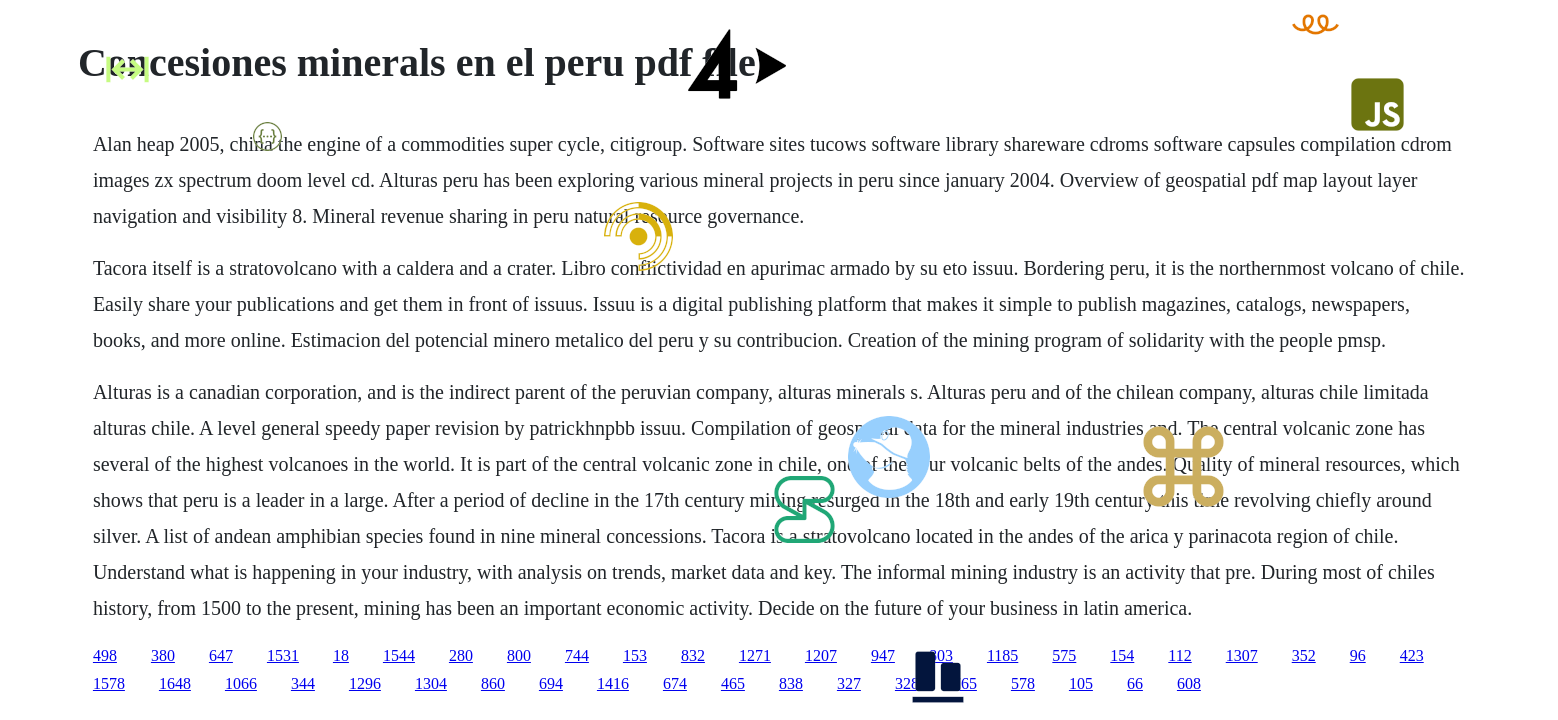 Image resolution: width=1558 pixels, height=720 pixels. I want to click on JavaScript programming language logo, so click(1377, 104).